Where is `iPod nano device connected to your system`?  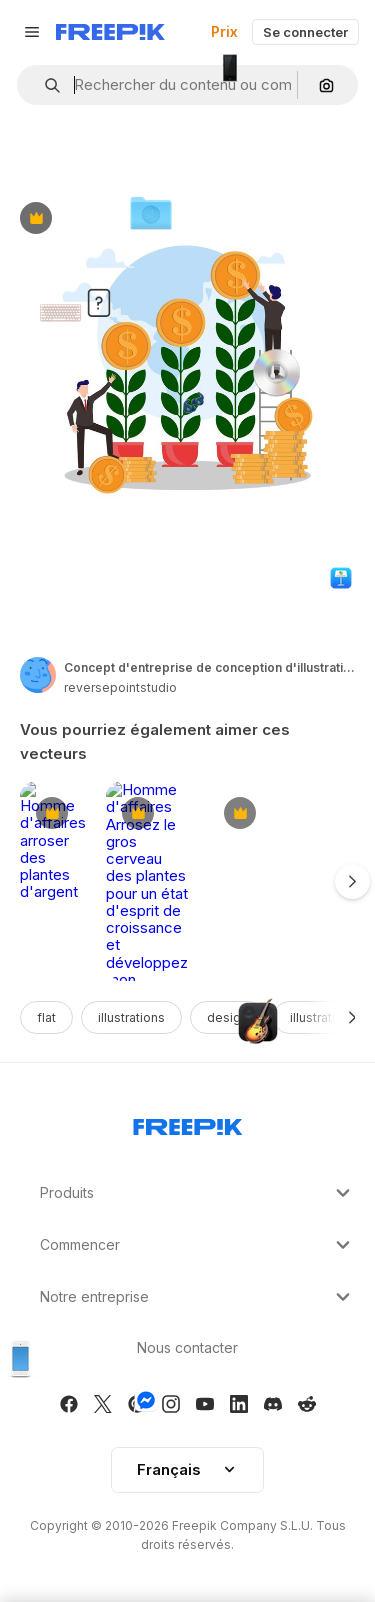 iPod nano device connected to your system is located at coordinates (230, 68).